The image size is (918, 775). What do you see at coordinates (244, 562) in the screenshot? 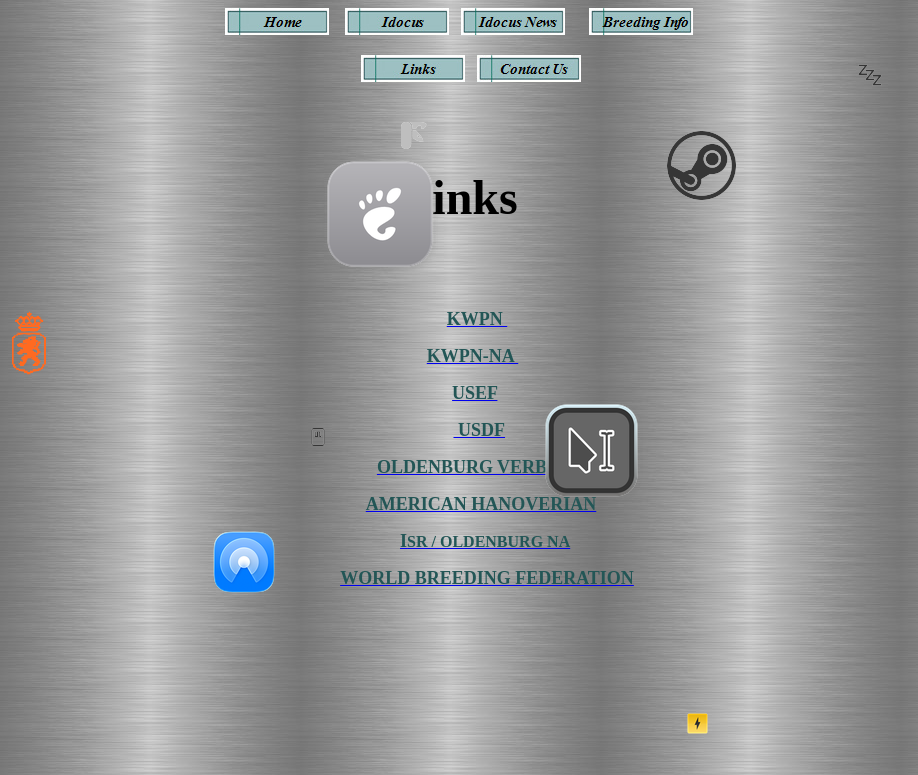
I see `open airdrop to share files with nearby devices` at bounding box center [244, 562].